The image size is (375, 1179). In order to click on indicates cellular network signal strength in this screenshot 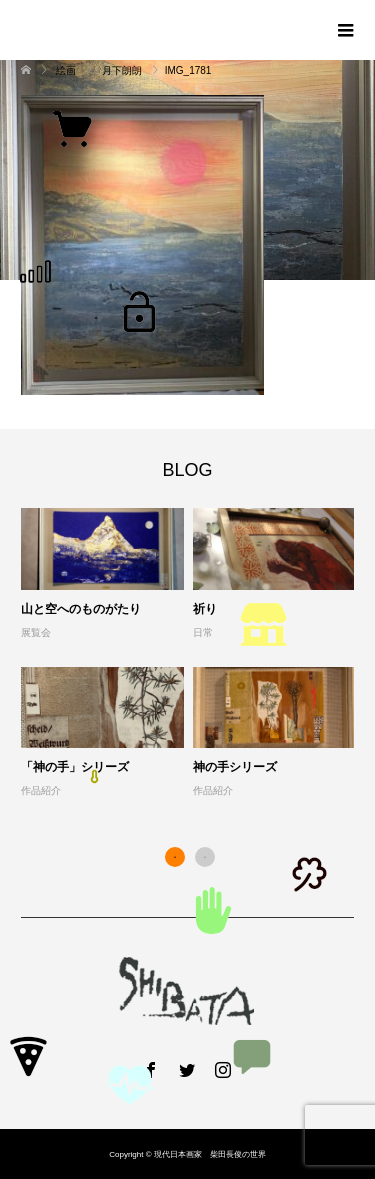, I will do `click(35, 271)`.